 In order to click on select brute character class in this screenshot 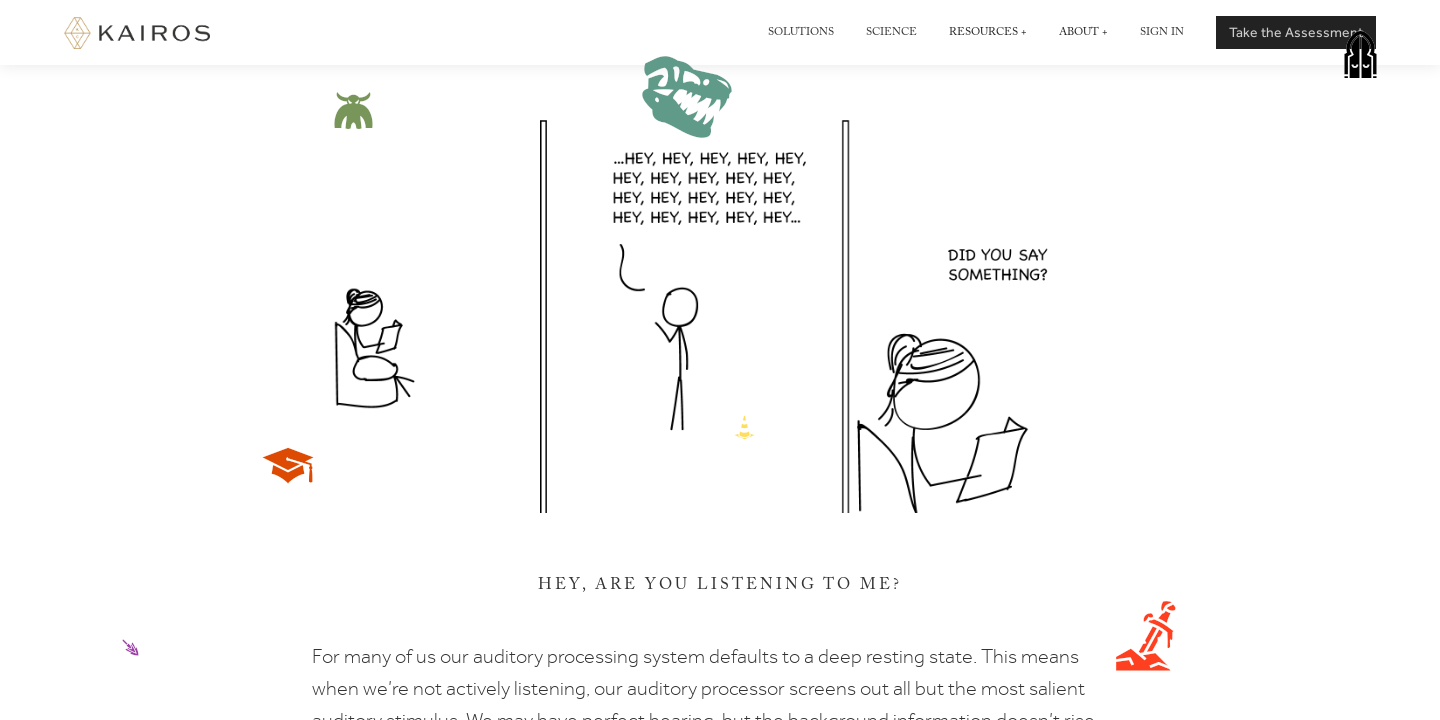, I will do `click(353, 110)`.